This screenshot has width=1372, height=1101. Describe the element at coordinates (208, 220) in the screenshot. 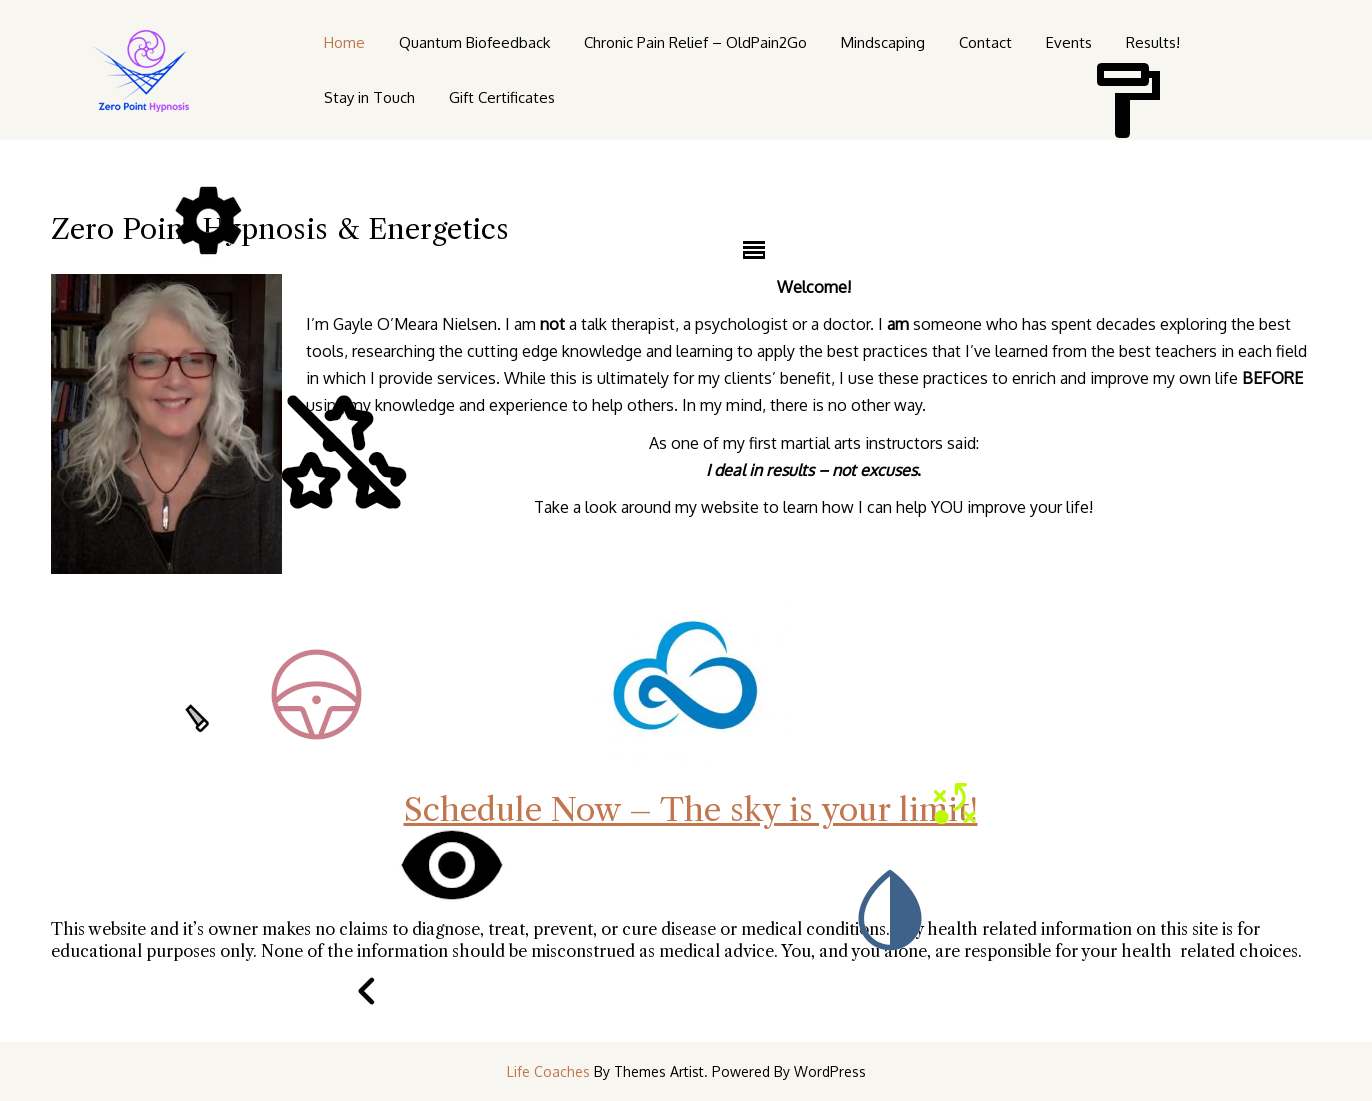

I see `access app or system settings` at that location.